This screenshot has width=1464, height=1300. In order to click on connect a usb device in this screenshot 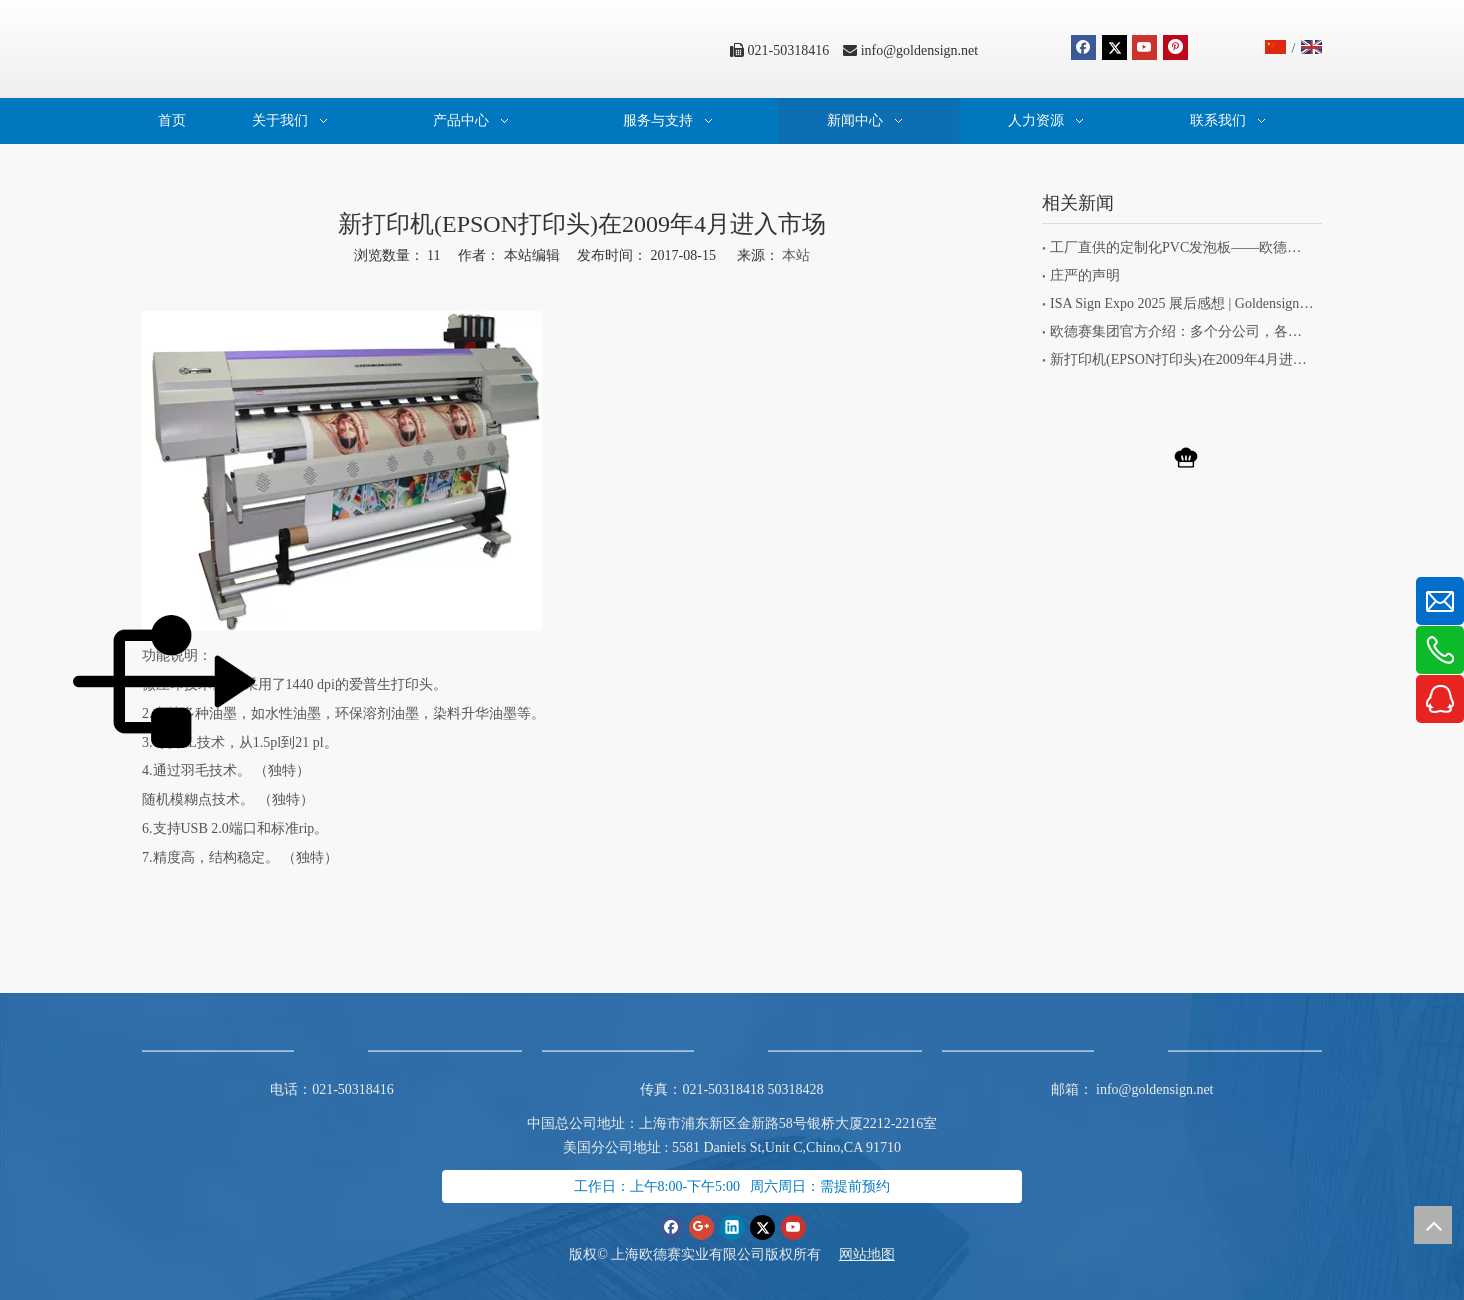, I will do `click(165, 681)`.